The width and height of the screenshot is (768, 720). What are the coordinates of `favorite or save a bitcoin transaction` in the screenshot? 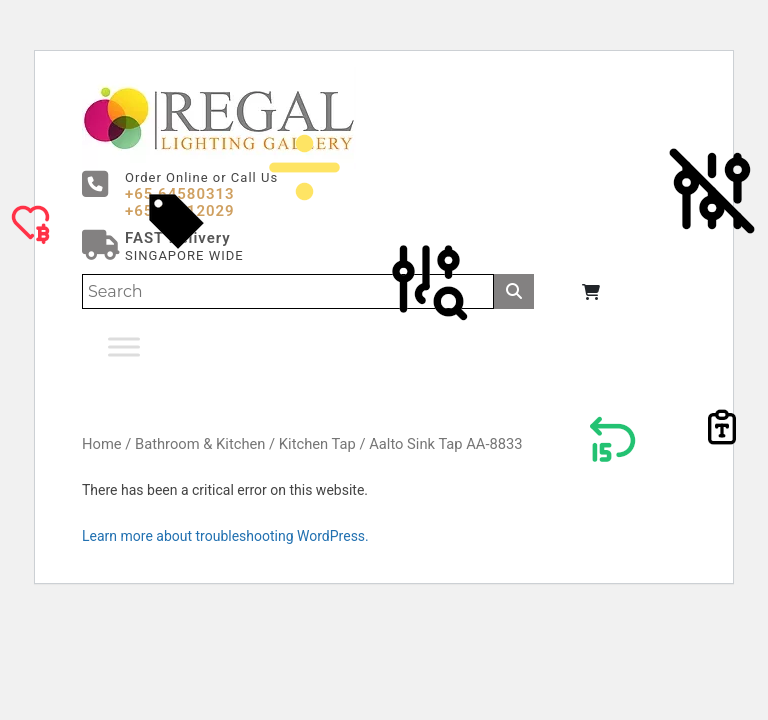 It's located at (30, 222).